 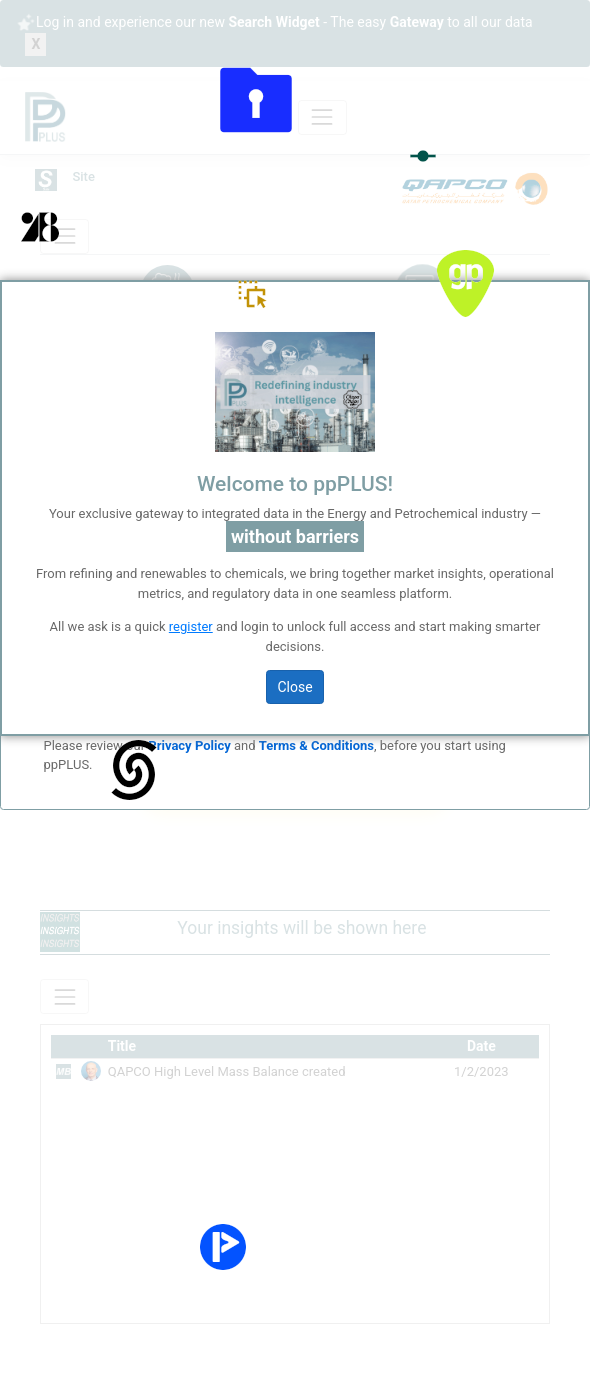 I want to click on open guitar pro application, so click(x=465, y=283).